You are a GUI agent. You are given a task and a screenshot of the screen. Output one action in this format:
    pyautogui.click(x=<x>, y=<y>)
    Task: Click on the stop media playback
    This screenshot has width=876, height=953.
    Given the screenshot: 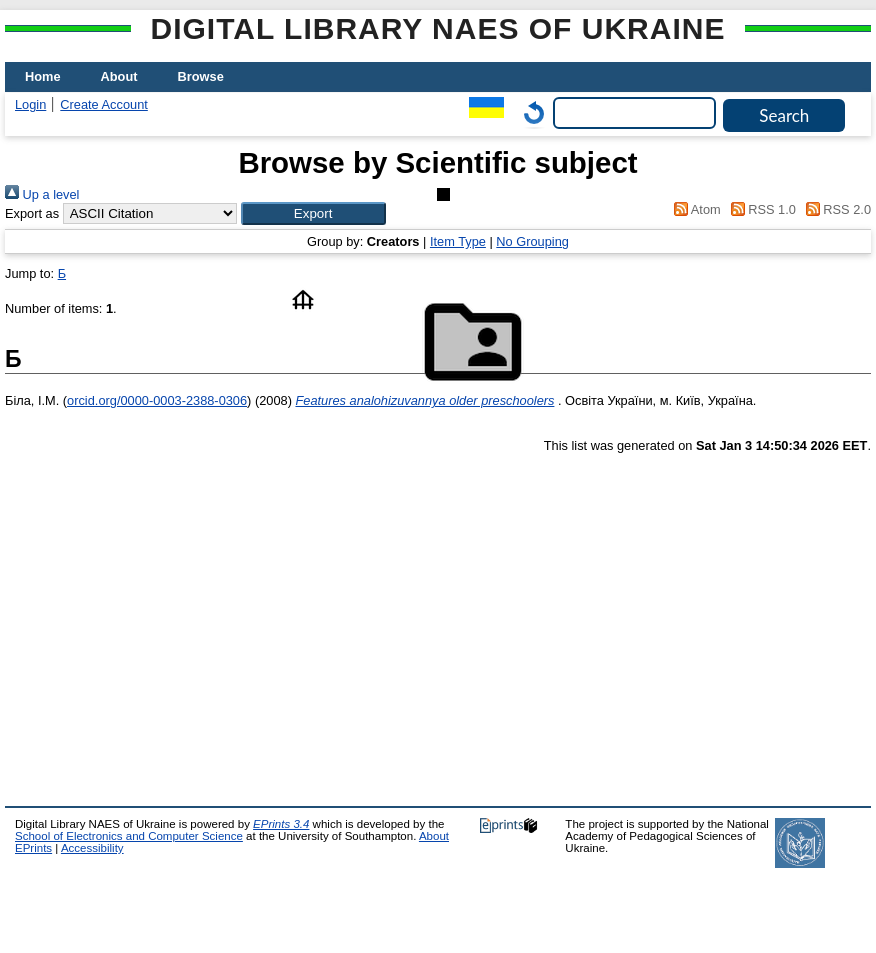 What is the action you would take?
    pyautogui.click(x=444, y=195)
    